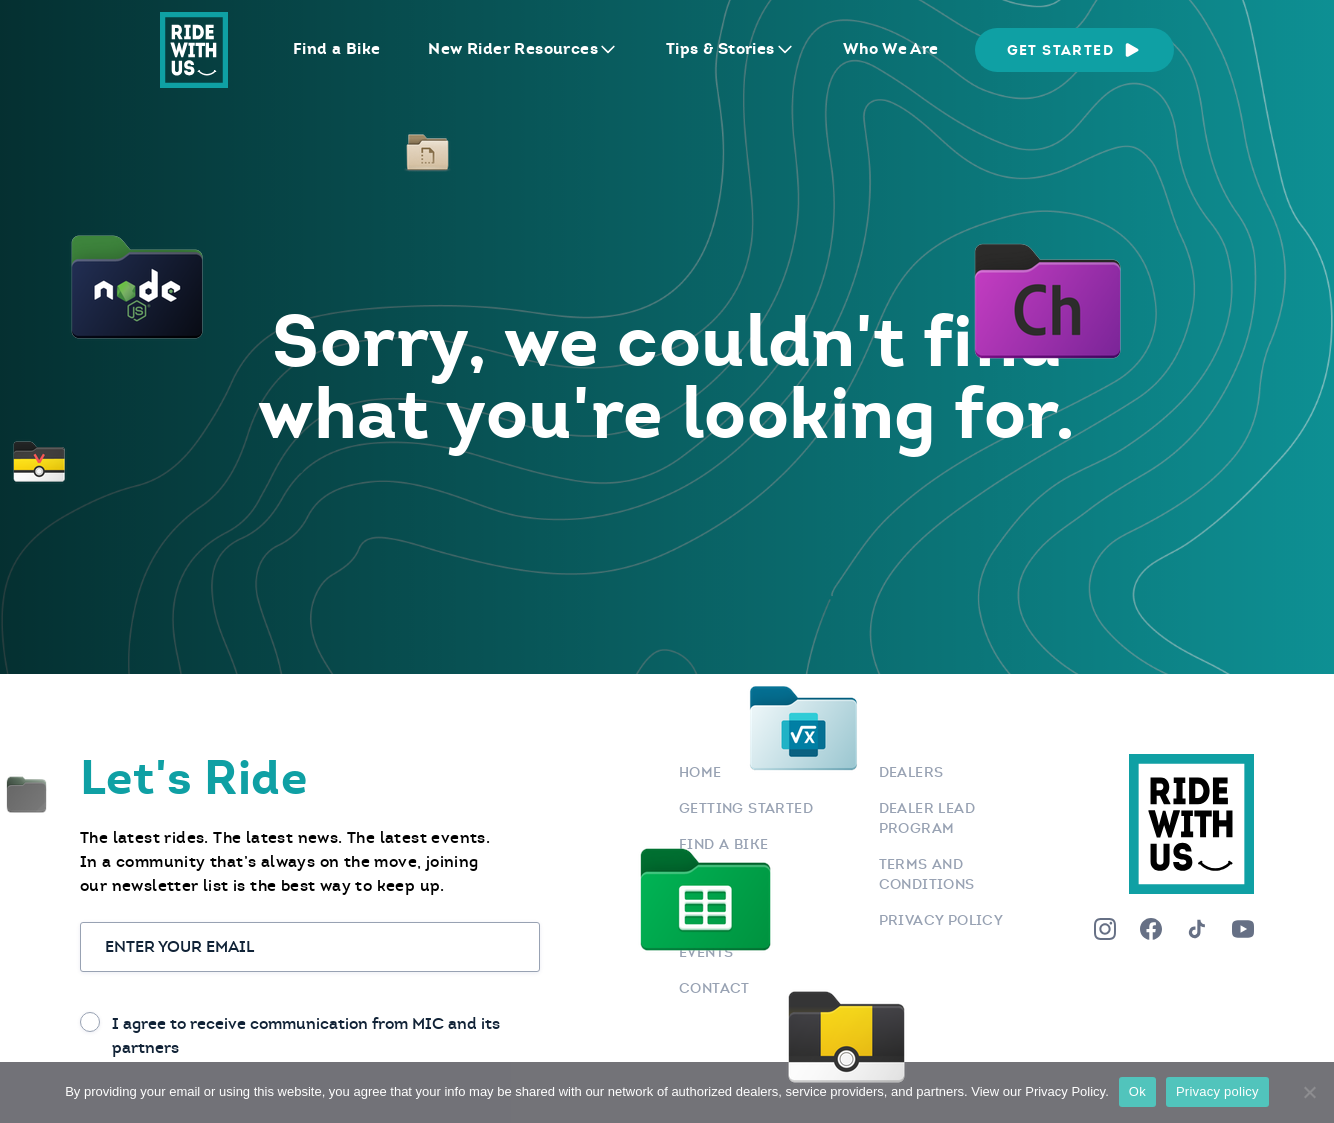  What do you see at coordinates (803, 731) in the screenshot?
I see `open microsoft math solver files folder` at bounding box center [803, 731].